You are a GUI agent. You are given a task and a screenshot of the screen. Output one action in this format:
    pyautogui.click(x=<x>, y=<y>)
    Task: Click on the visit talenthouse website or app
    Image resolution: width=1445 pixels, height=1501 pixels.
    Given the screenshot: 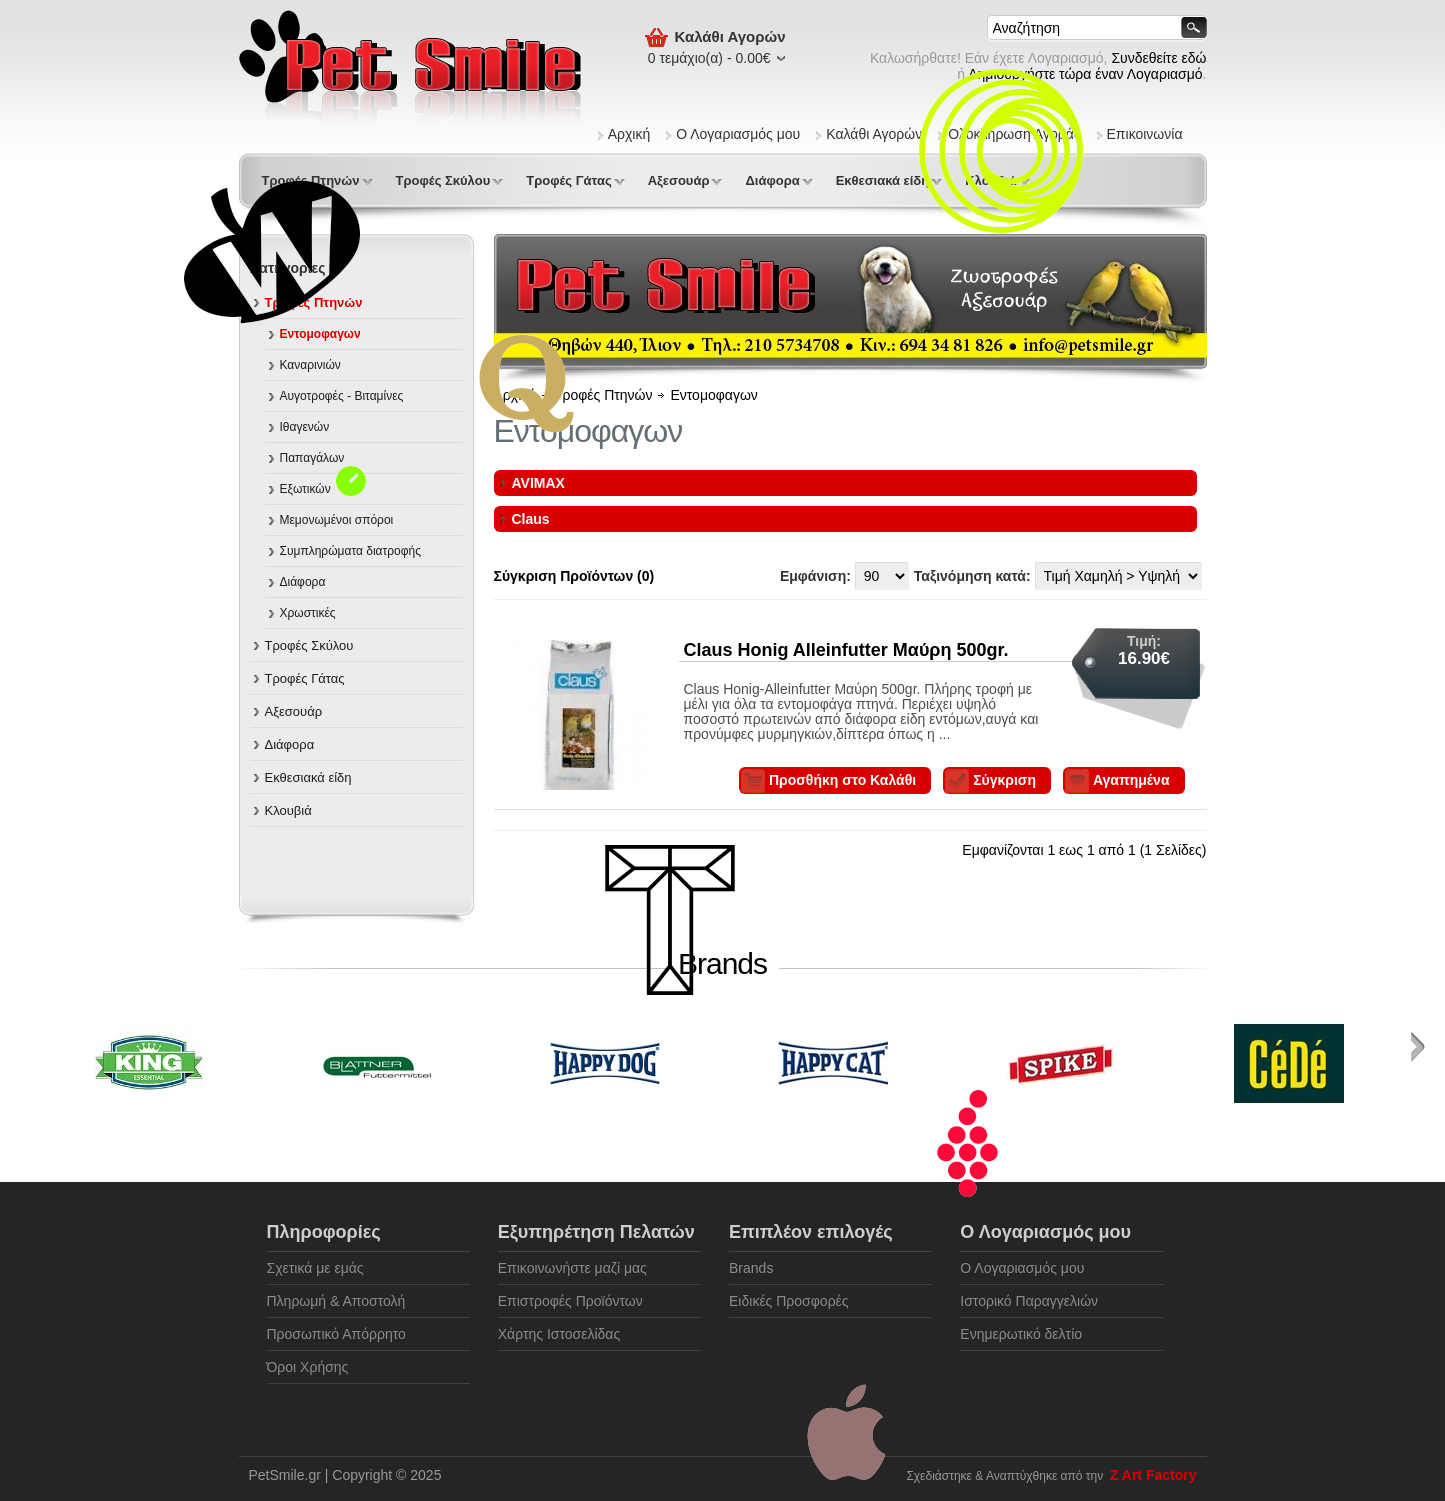 What is the action you would take?
    pyautogui.click(x=670, y=920)
    